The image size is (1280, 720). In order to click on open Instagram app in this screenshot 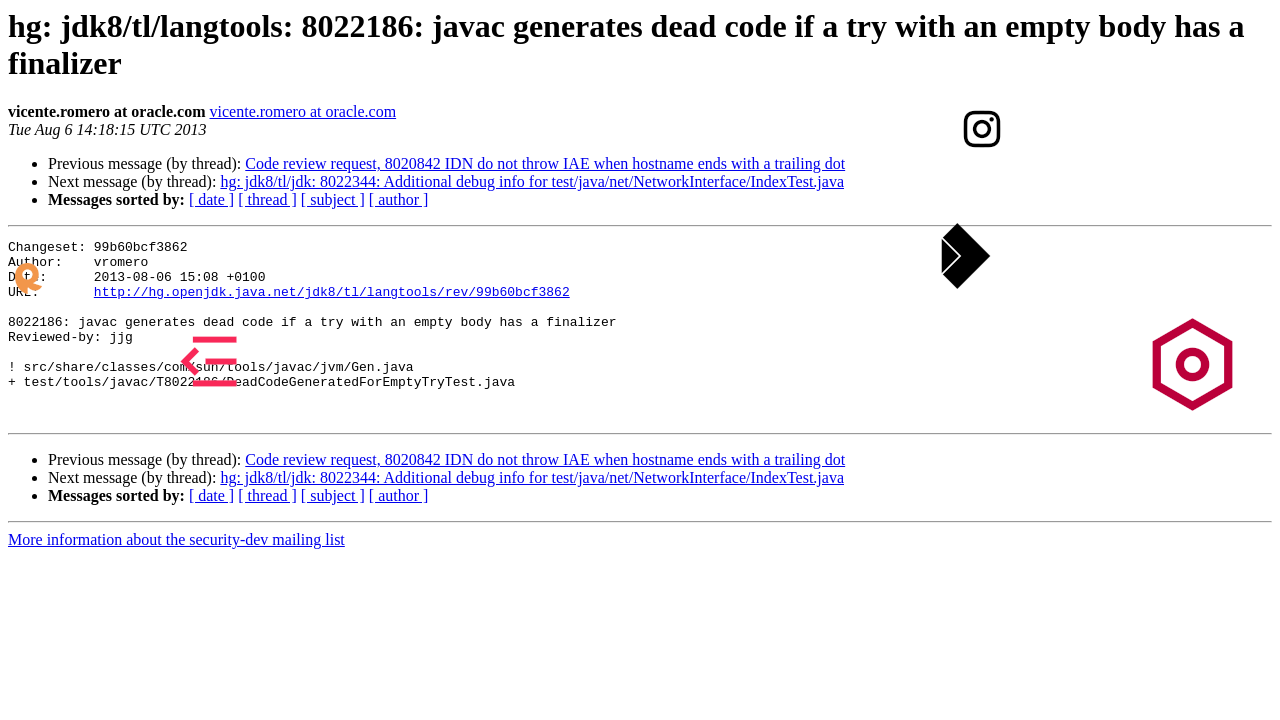, I will do `click(982, 129)`.